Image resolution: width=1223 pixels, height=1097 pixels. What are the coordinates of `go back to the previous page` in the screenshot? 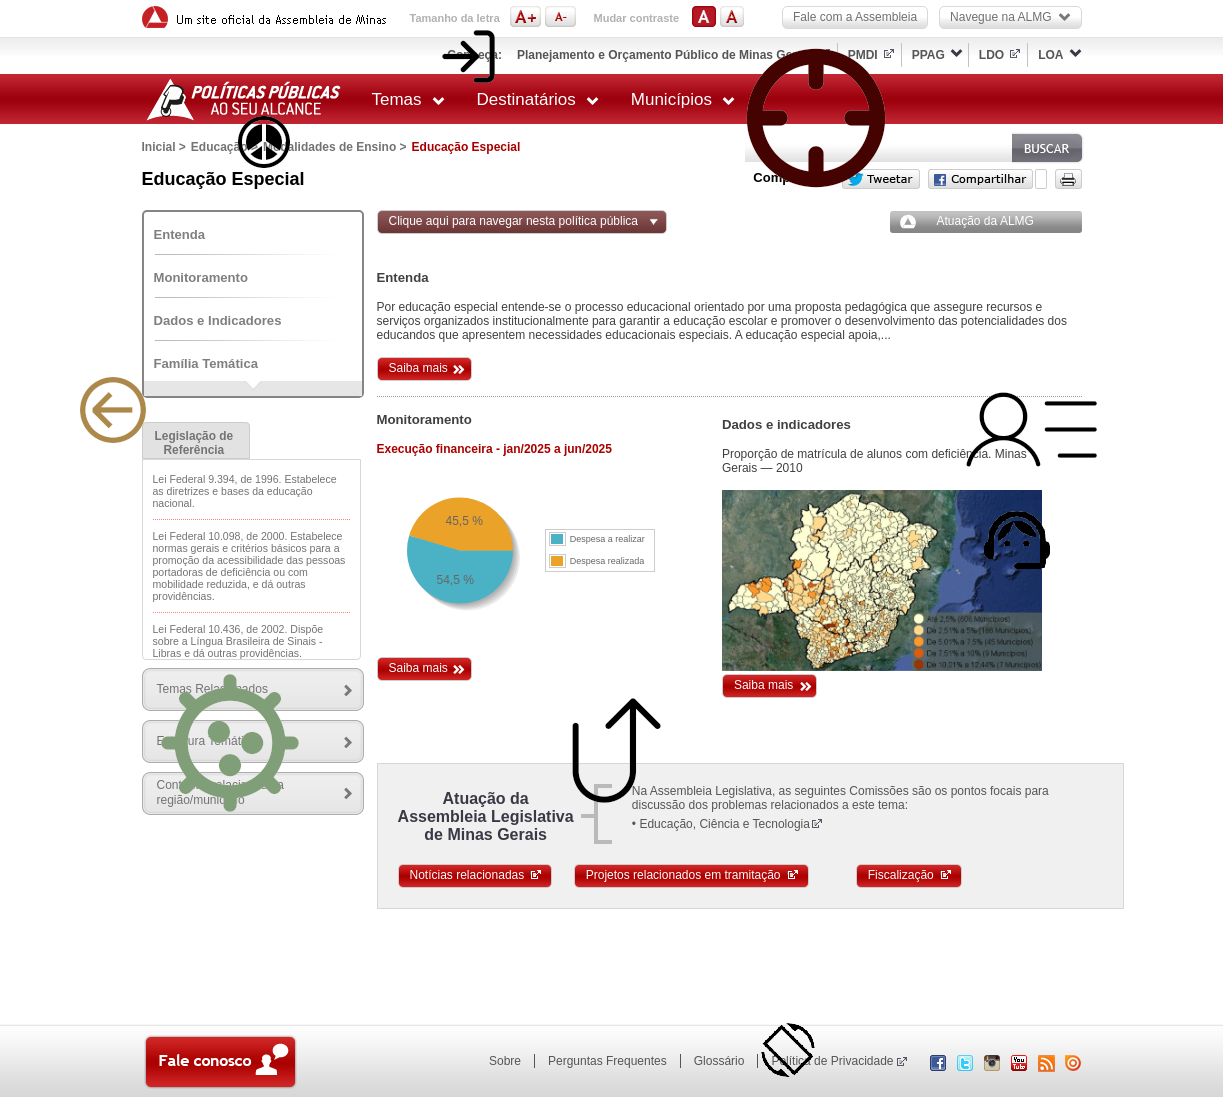 It's located at (113, 410).